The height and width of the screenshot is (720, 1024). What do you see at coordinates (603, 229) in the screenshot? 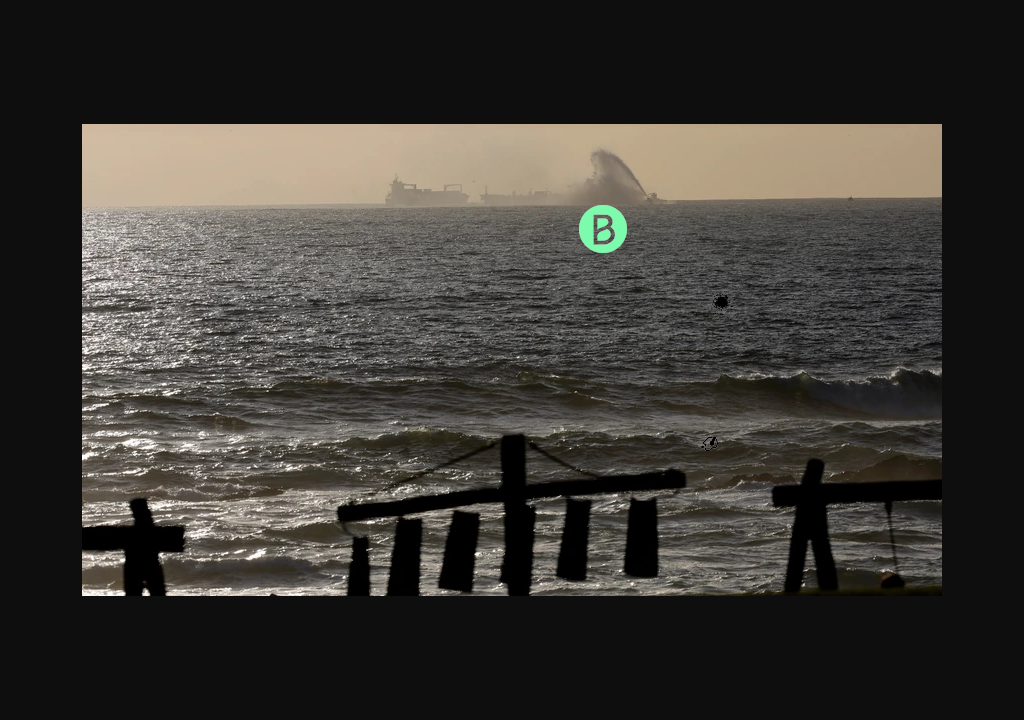
I see `brevo email marketing platform logo` at bounding box center [603, 229].